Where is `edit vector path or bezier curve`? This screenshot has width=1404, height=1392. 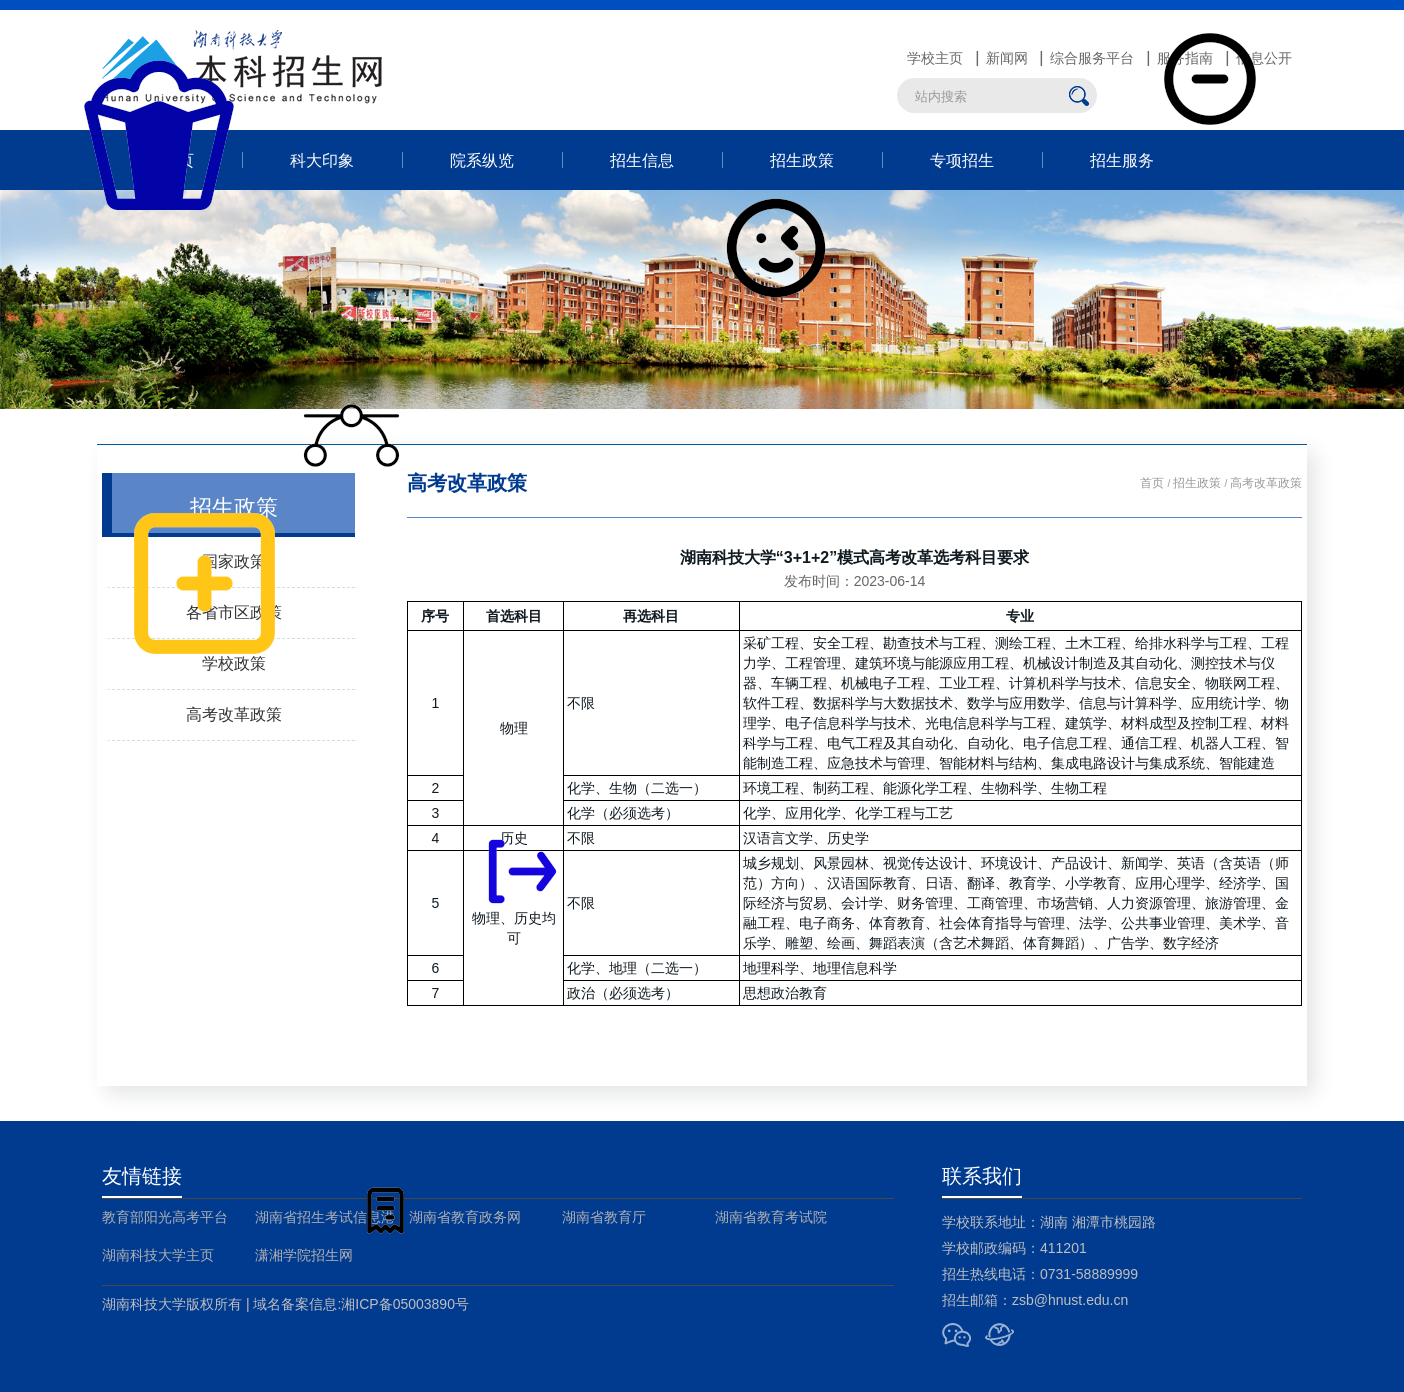
edit vector path or bezier curve is located at coordinates (351, 435).